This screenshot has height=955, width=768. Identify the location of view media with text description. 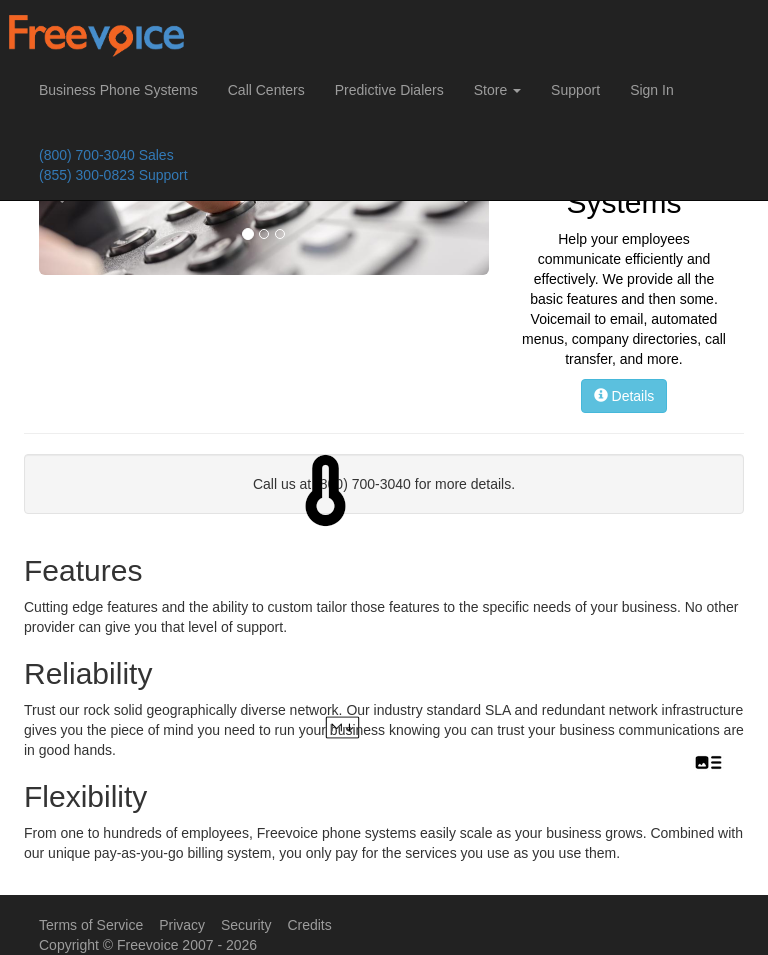
(708, 762).